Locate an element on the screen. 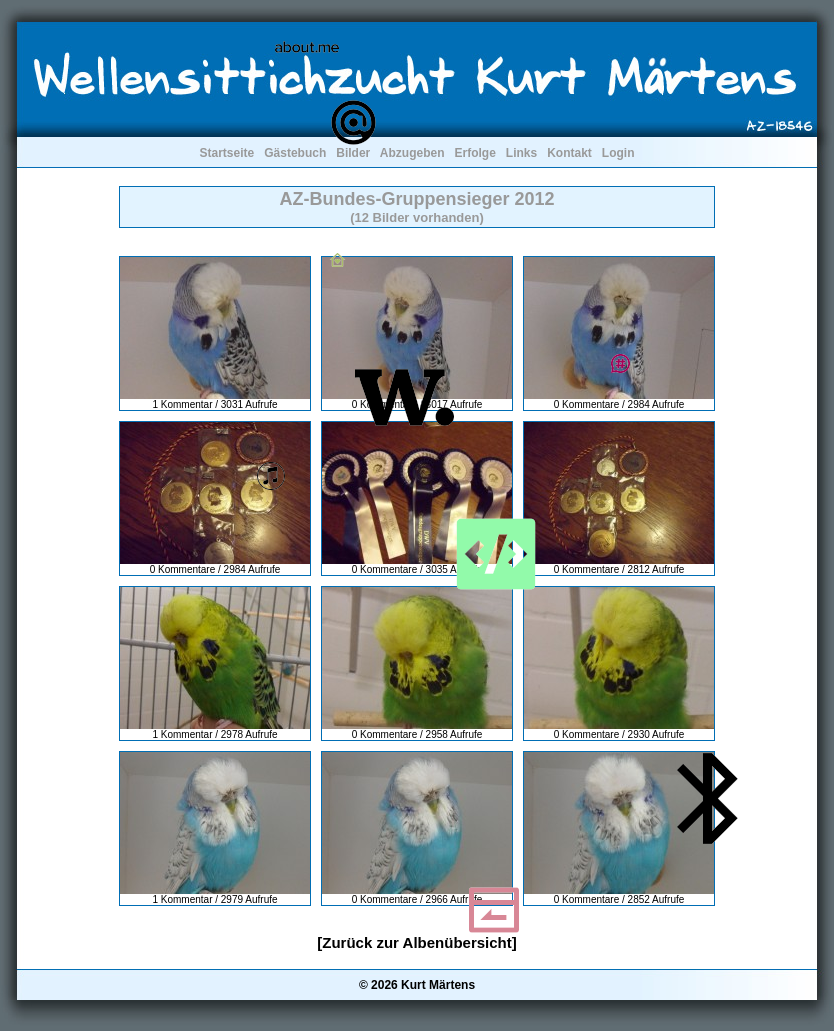  open code editor or development tools is located at coordinates (496, 554).